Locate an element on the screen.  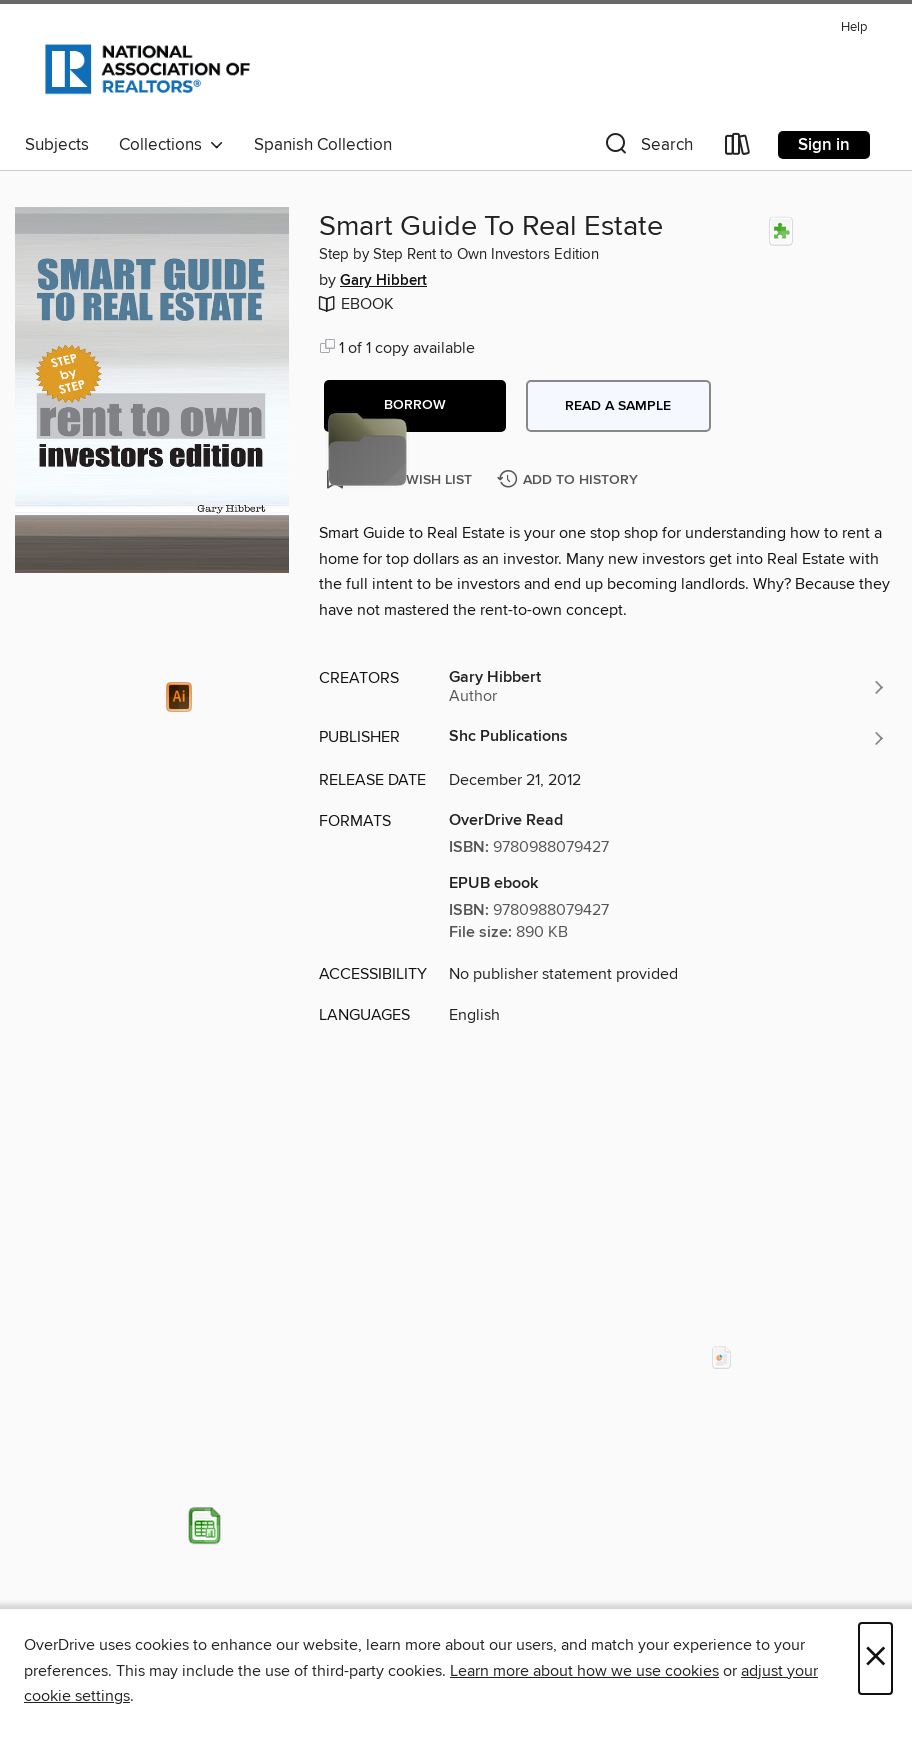
an add-on or plugin file type is located at coordinates (781, 231).